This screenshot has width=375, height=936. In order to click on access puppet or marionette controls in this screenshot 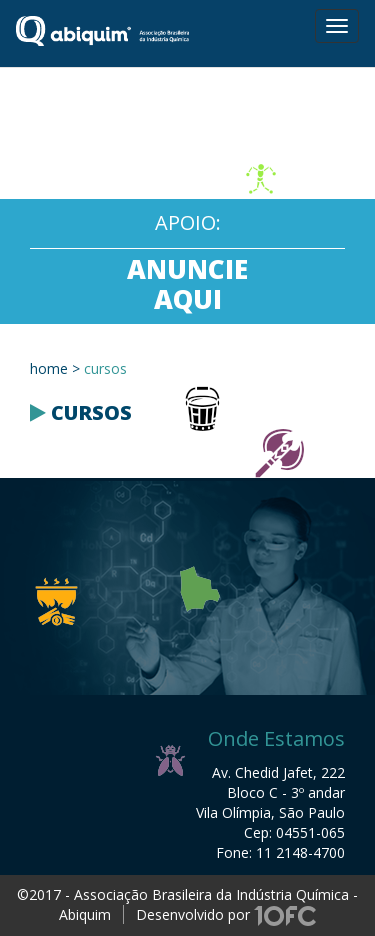, I will do `click(261, 179)`.